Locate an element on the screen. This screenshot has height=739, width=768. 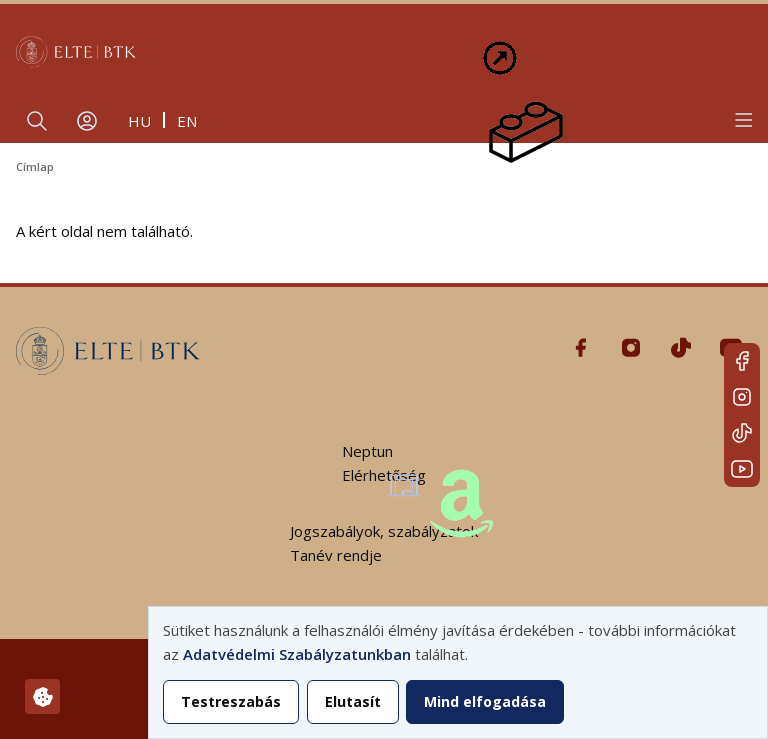
access building blocks or modular components is located at coordinates (526, 131).